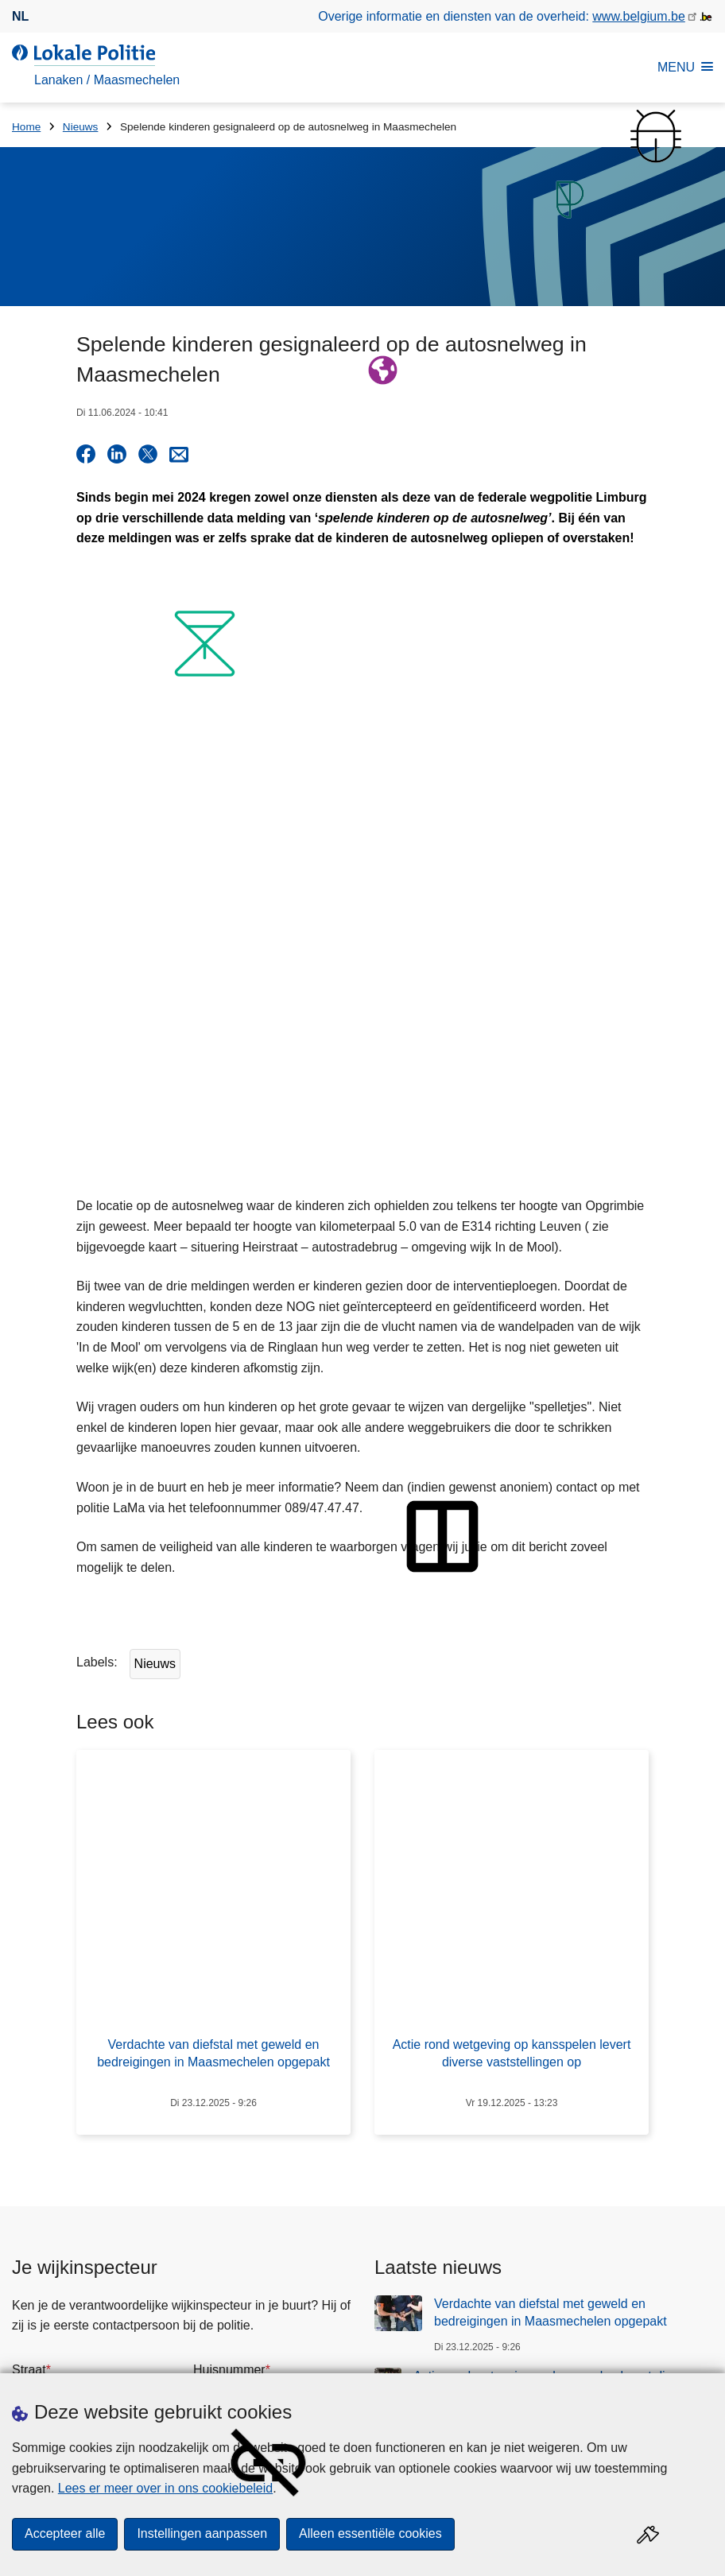 The height and width of the screenshot is (2576, 725). Describe the element at coordinates (567, 197) in the screenshot. I see `phosphor icons logo` at that location.